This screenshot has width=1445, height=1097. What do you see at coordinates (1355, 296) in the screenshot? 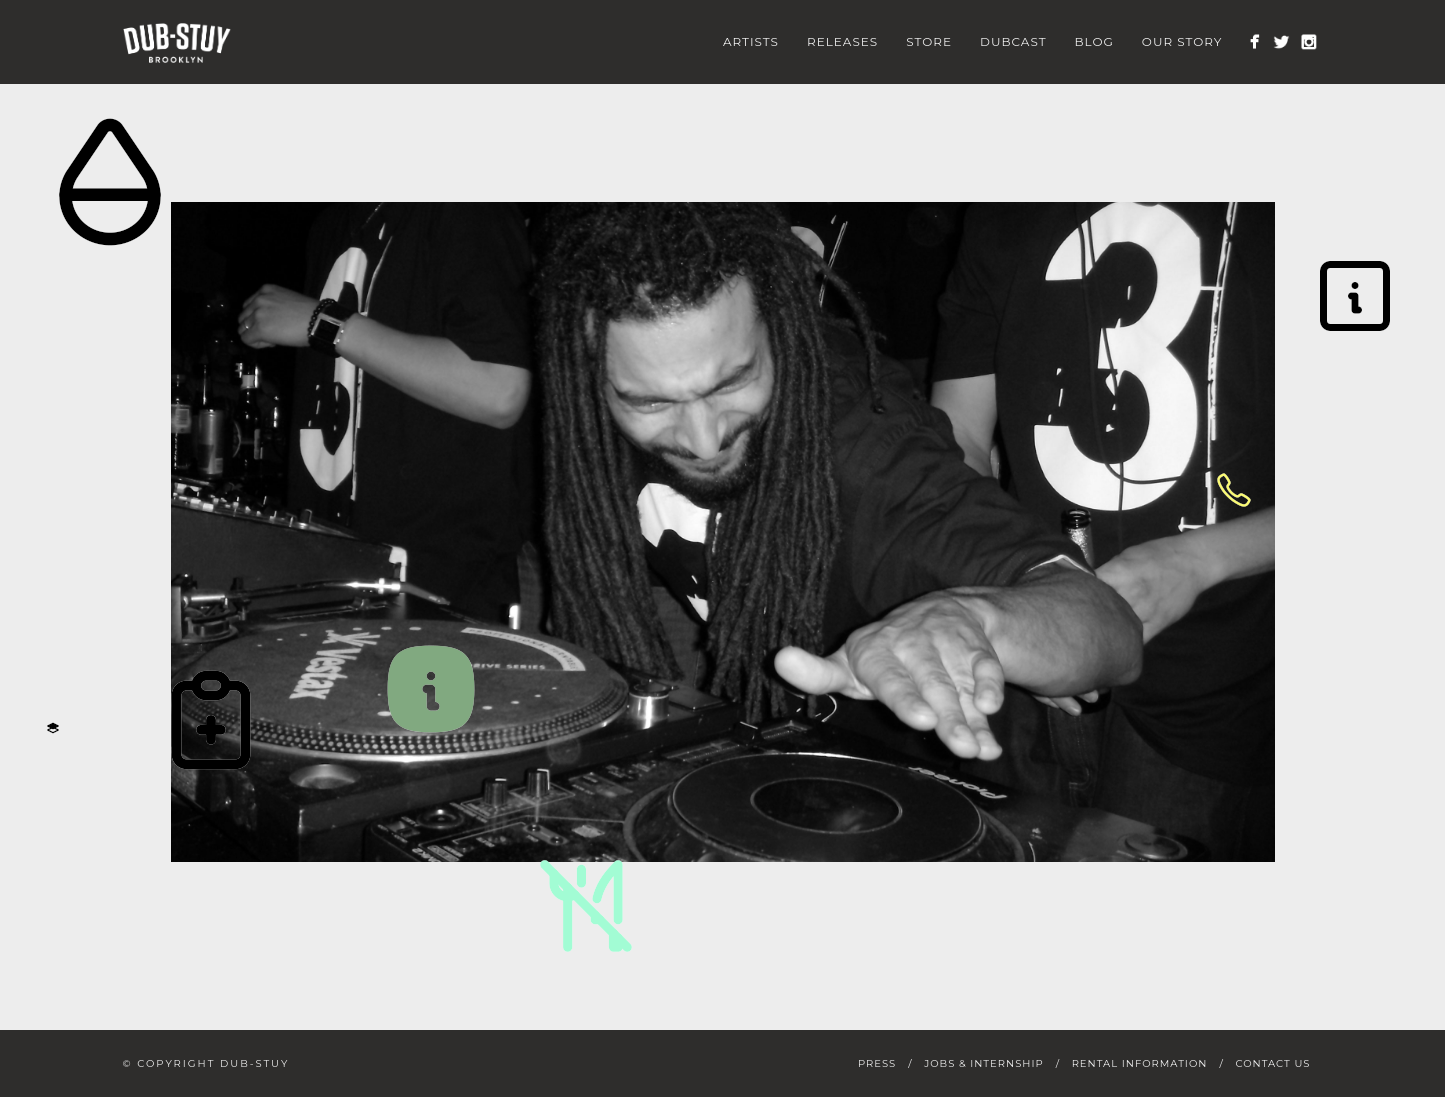
I see `view more information or details` at bounding box center [1355, 296].